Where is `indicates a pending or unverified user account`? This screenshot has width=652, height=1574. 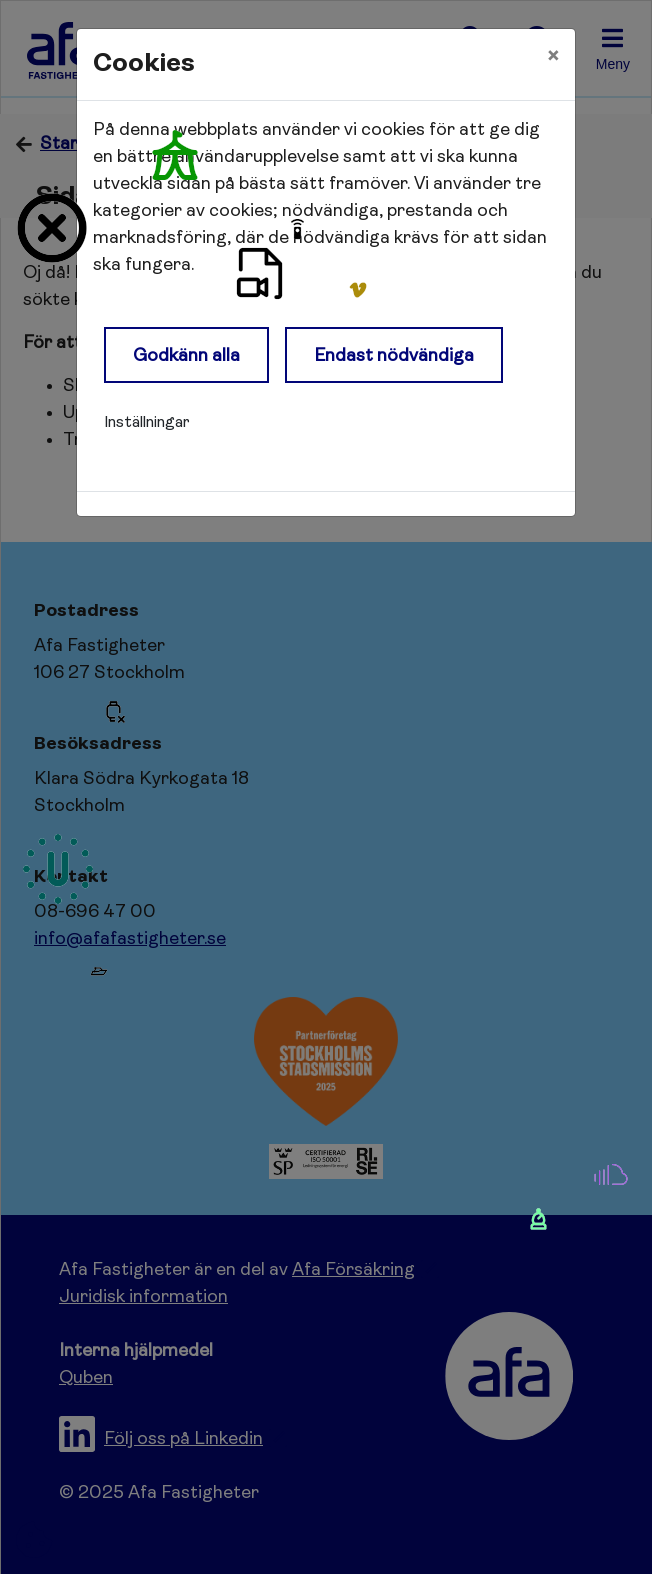
indicates a pending or unverified user account is located at coordinates (58, 869).